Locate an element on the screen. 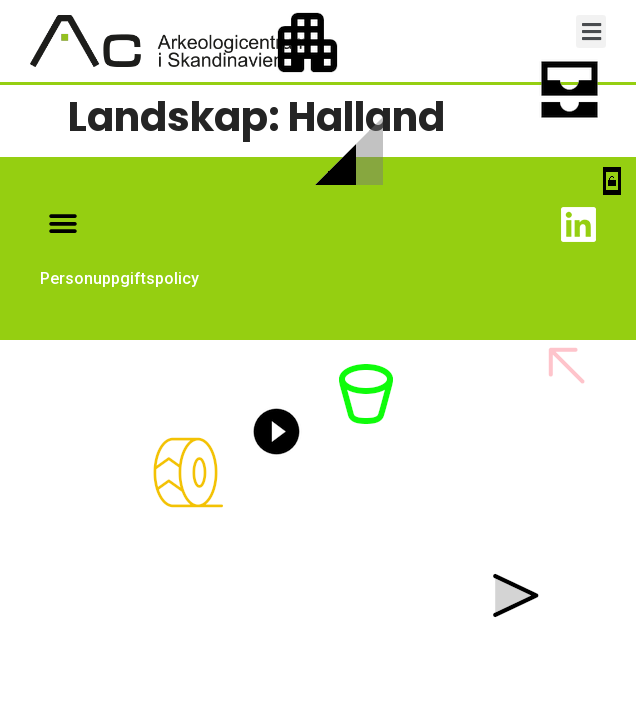  view apartment listings is located at coordinates (307, 42).